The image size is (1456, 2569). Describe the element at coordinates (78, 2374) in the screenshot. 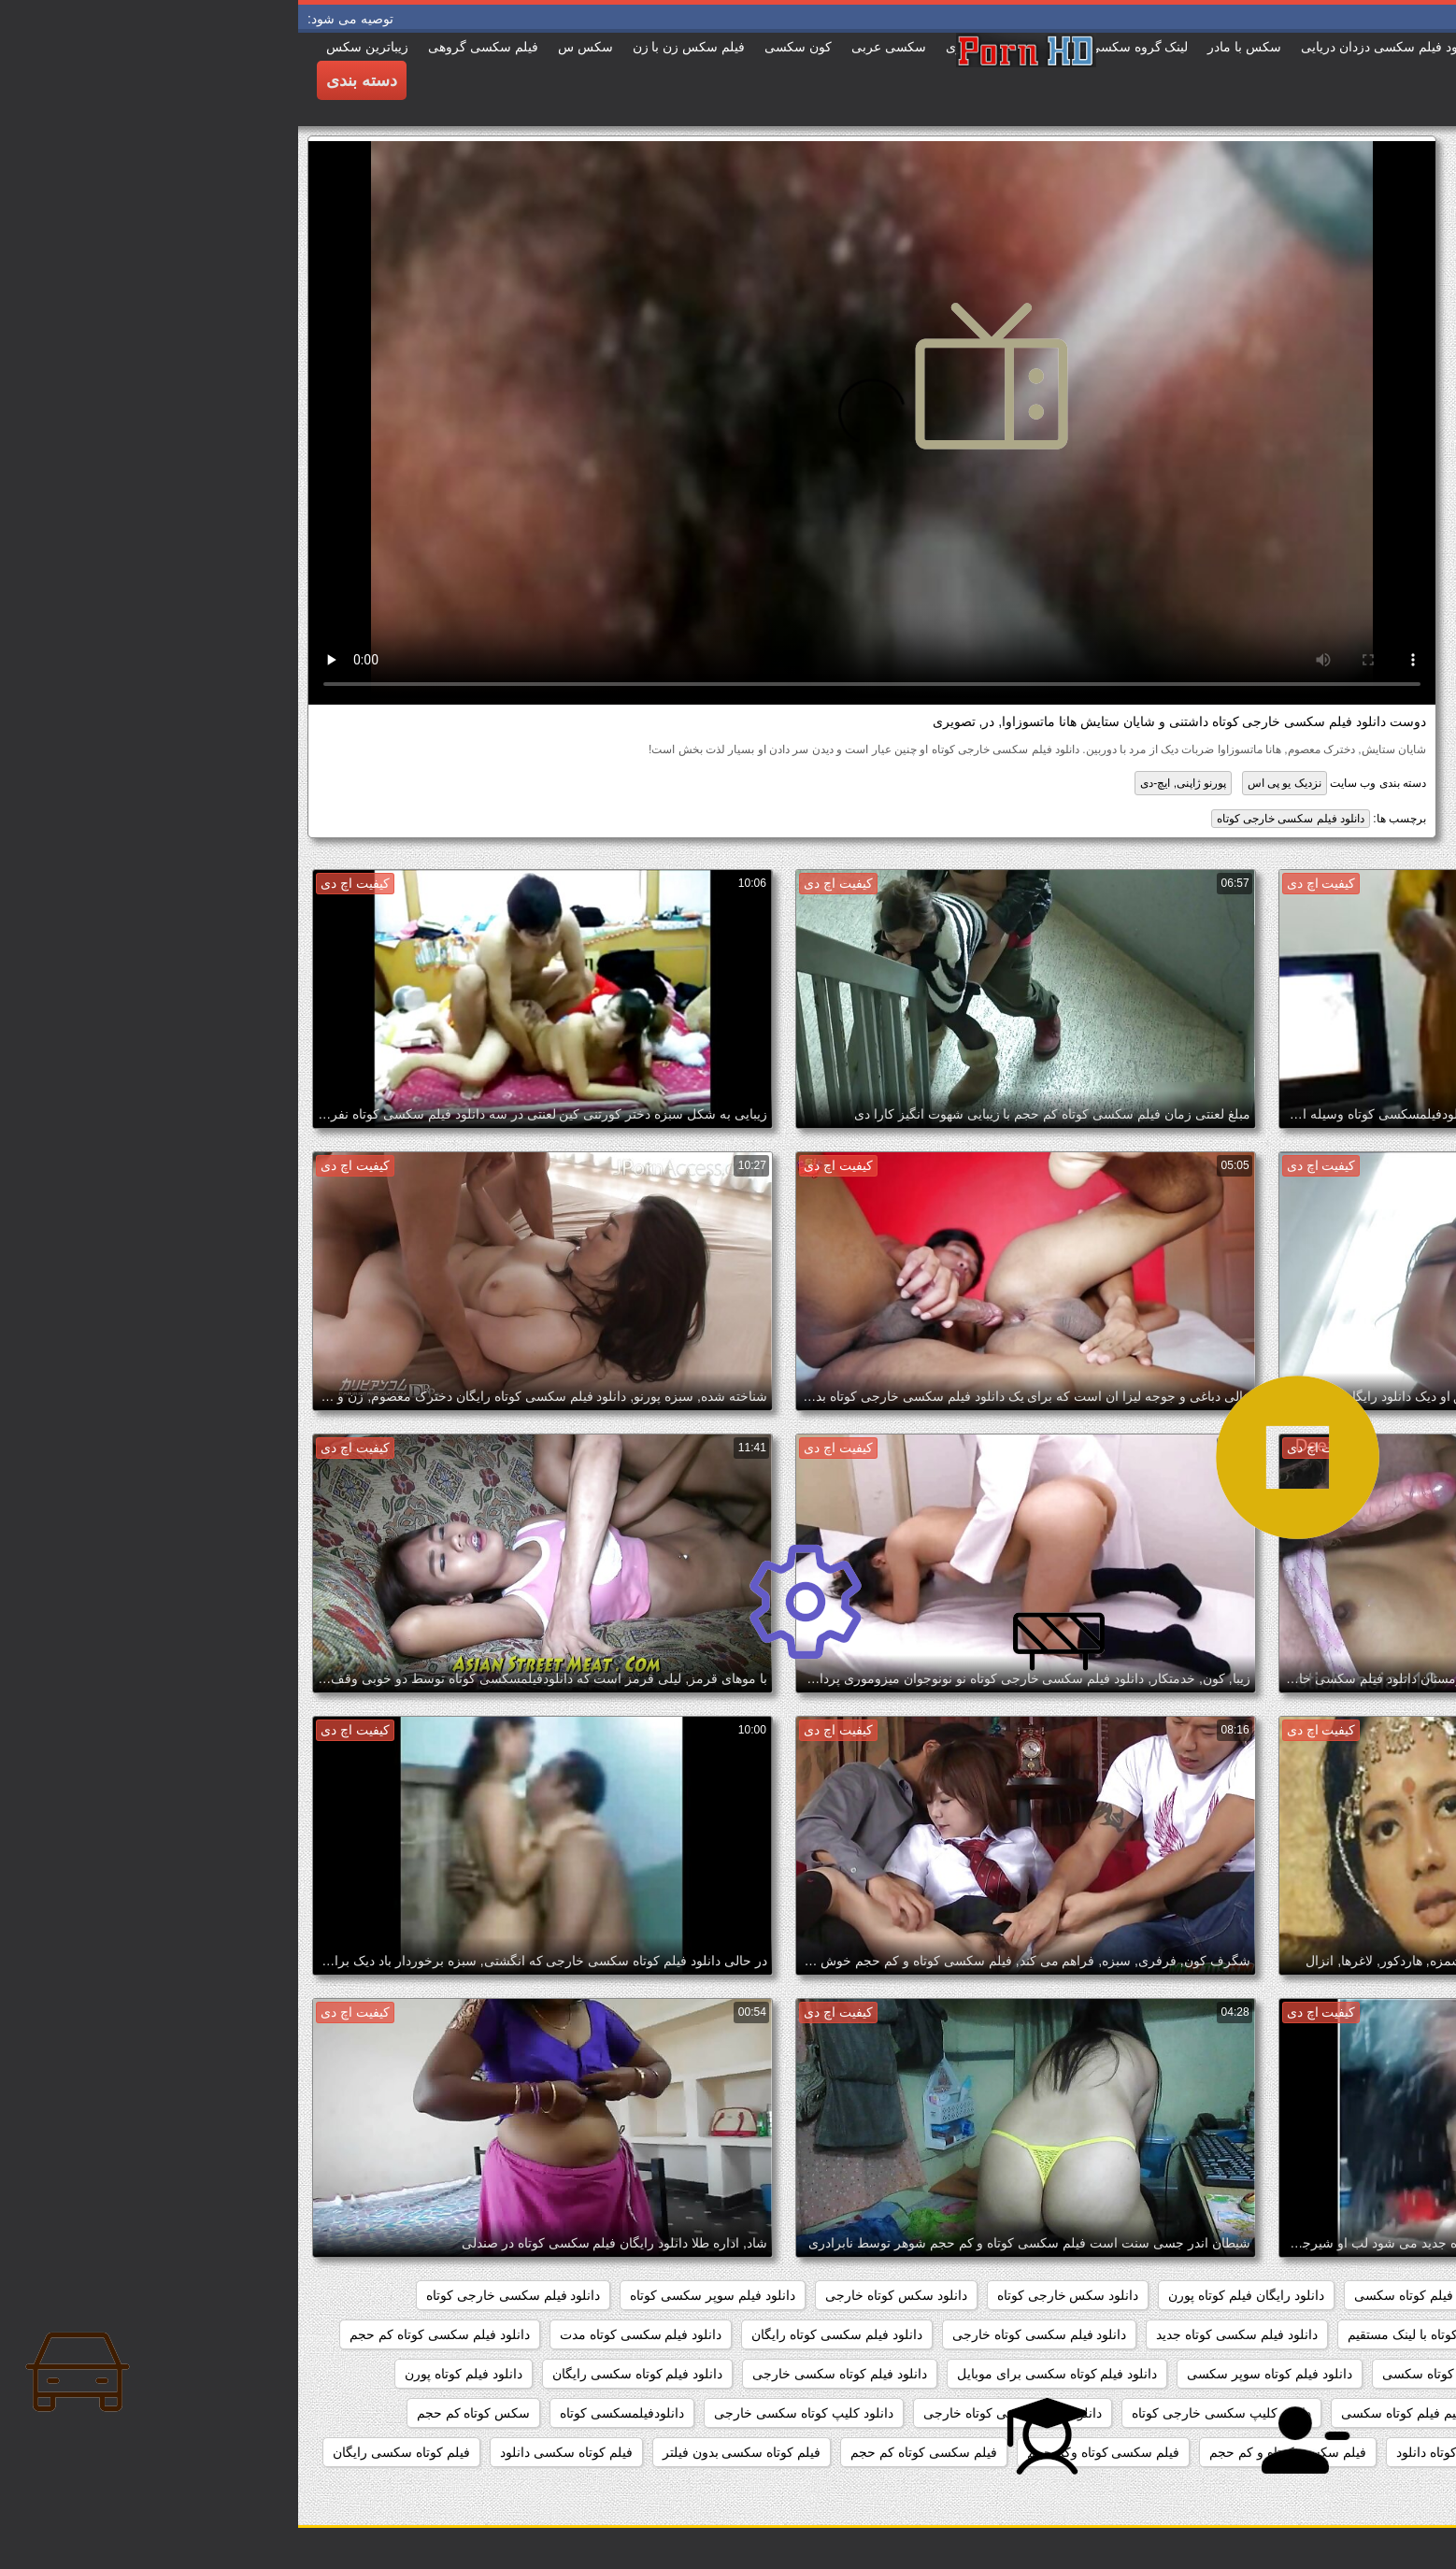

I see `access vehicle or transportation options` at that location.